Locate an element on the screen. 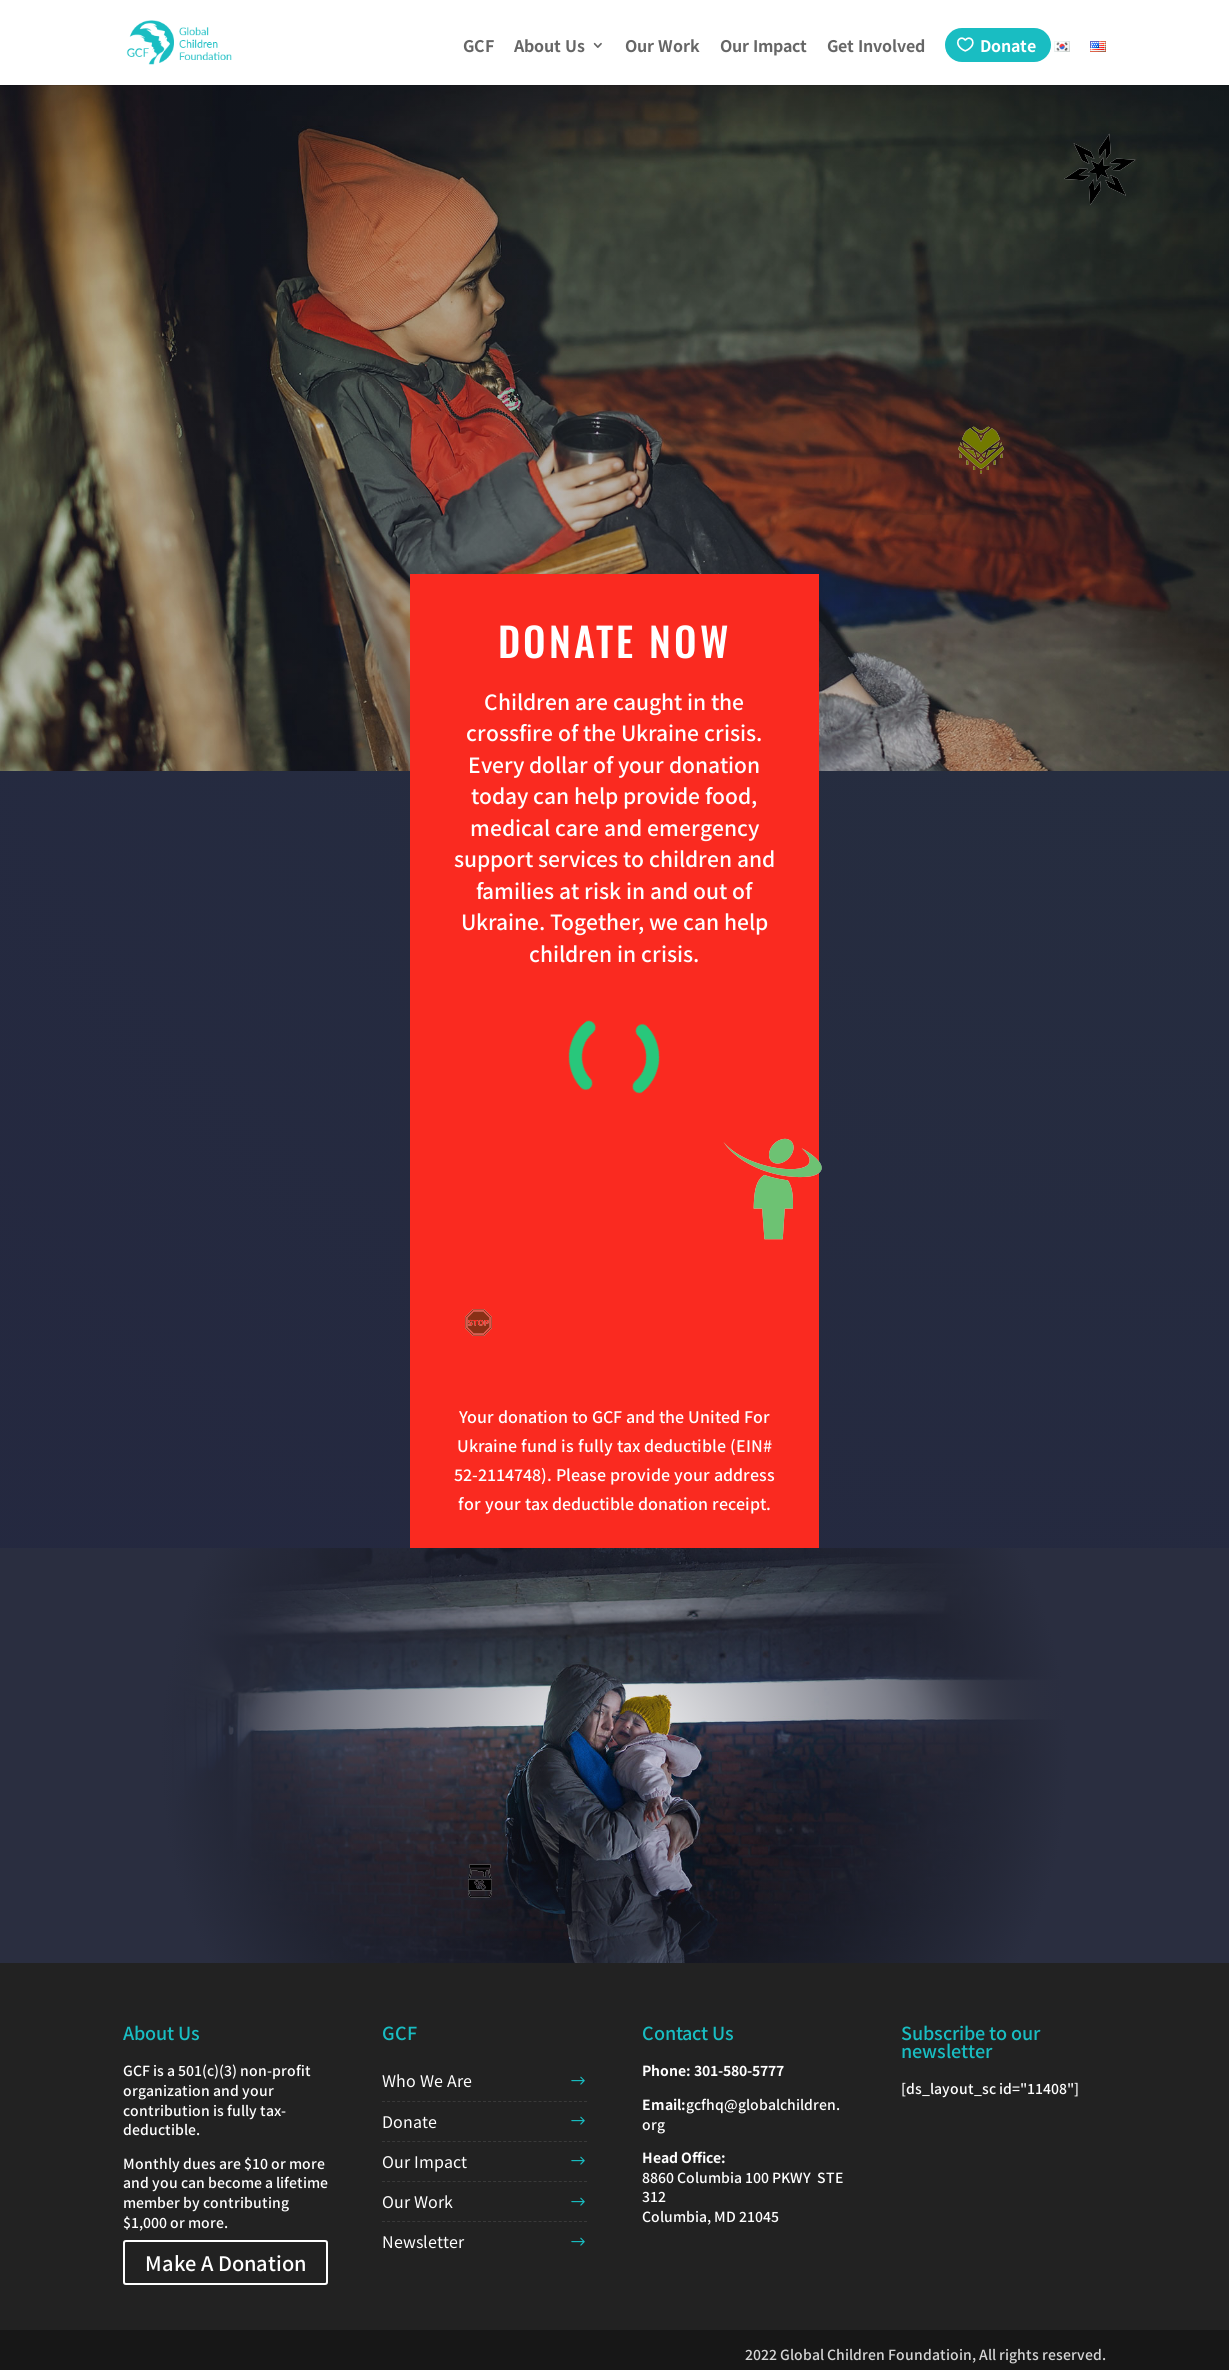 The height and width of the screenshot is (2370, 1229). mark item as favorite is located at coordinates (1099, 169).